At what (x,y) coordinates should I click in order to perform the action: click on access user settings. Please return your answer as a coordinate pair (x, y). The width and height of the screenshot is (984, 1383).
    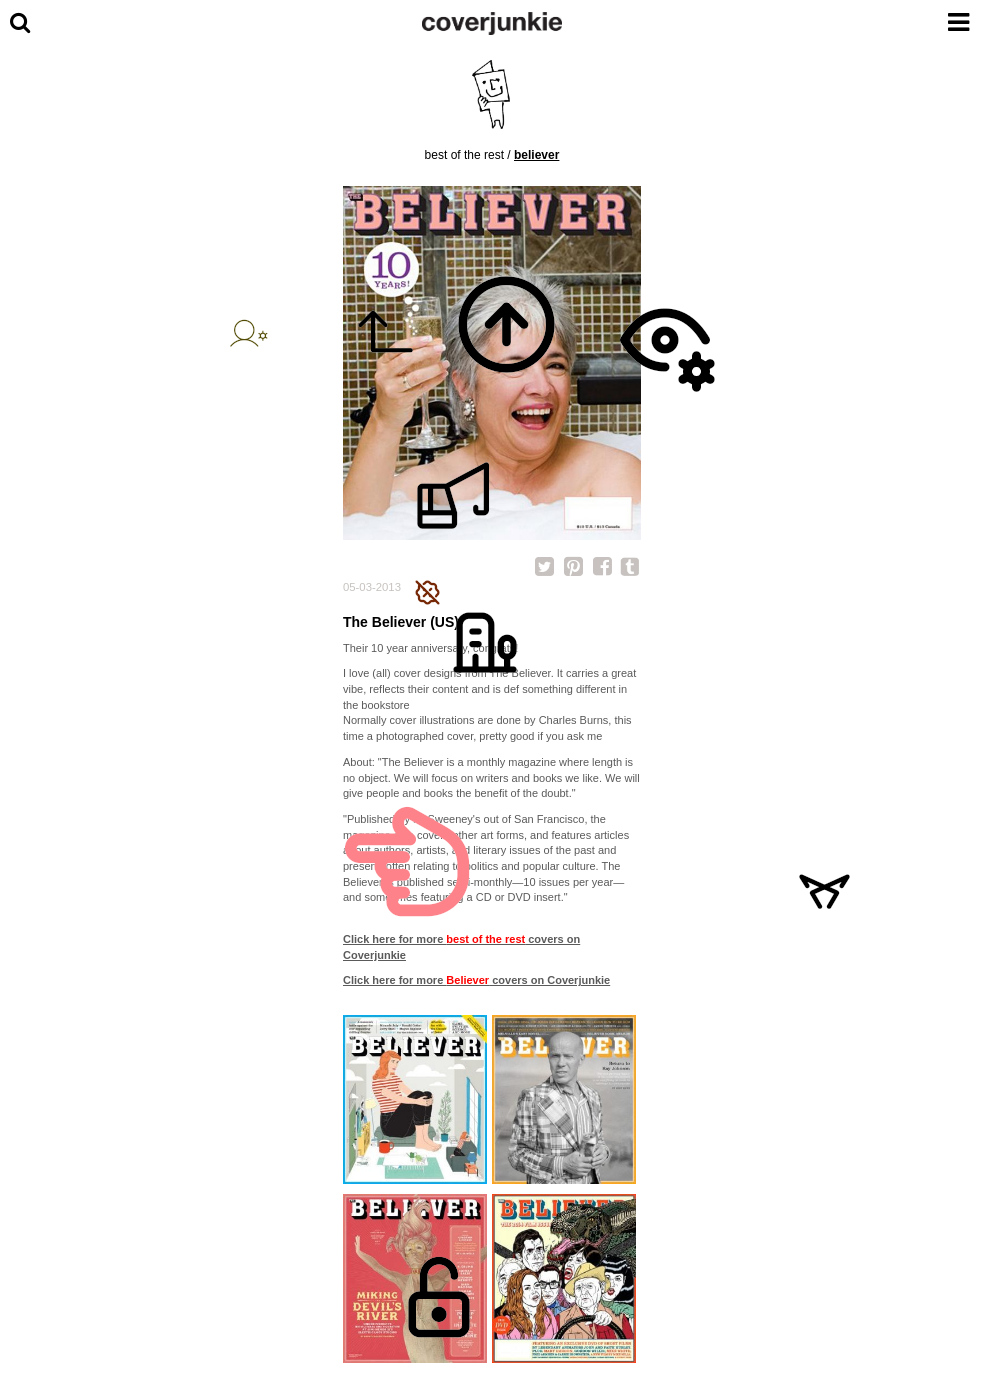
    Looking at the image, I should click on (247, 334).